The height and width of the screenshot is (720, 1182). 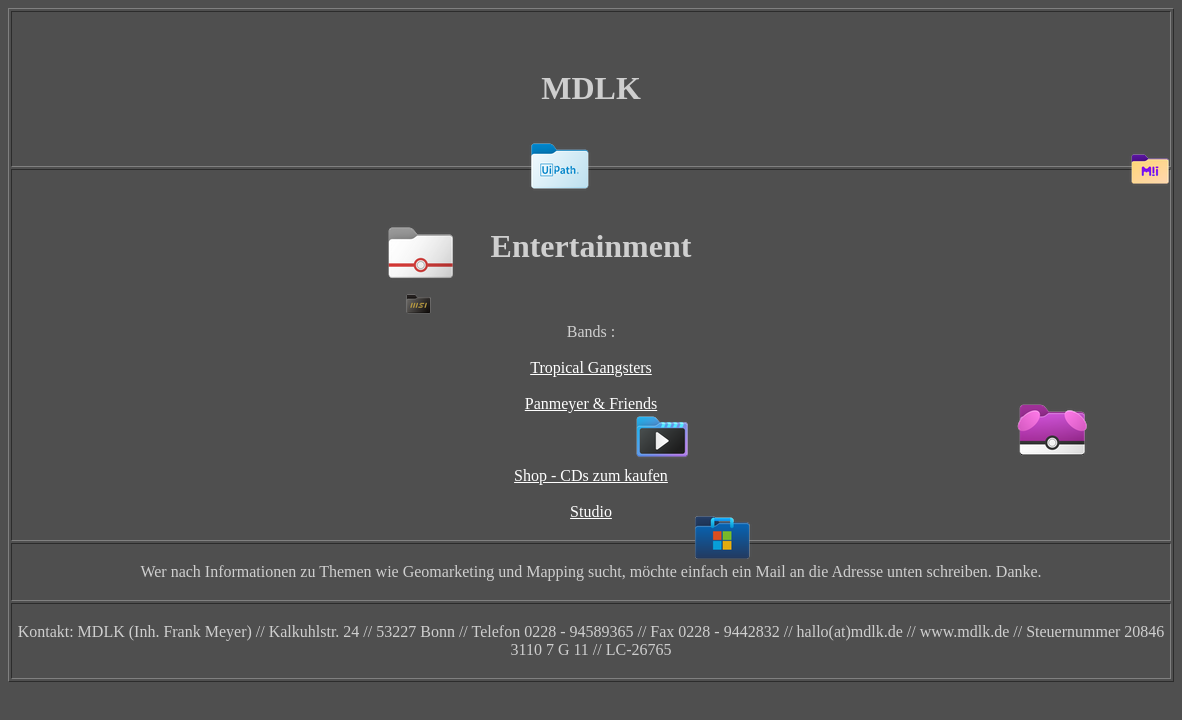 What do you see at coordinates (722, 539) in the screenshot?
I see `open microsoft store downloads folder` at bounding box center [722, 539].